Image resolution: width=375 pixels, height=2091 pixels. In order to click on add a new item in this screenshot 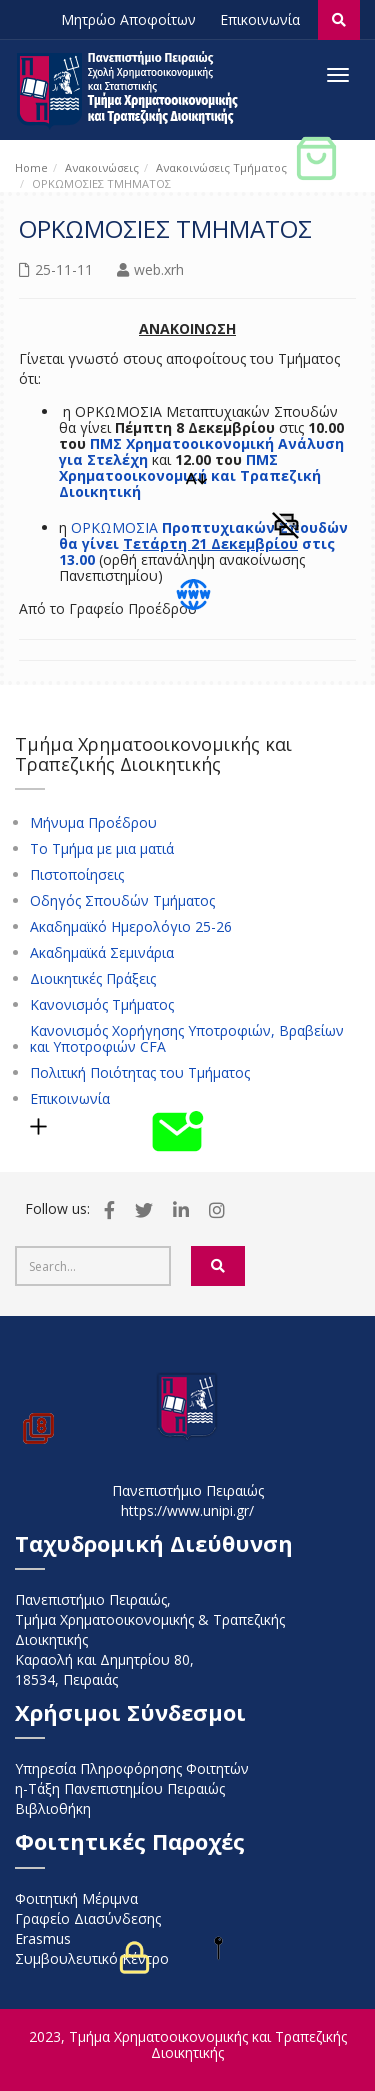, I will do `click(38, 1126)`.